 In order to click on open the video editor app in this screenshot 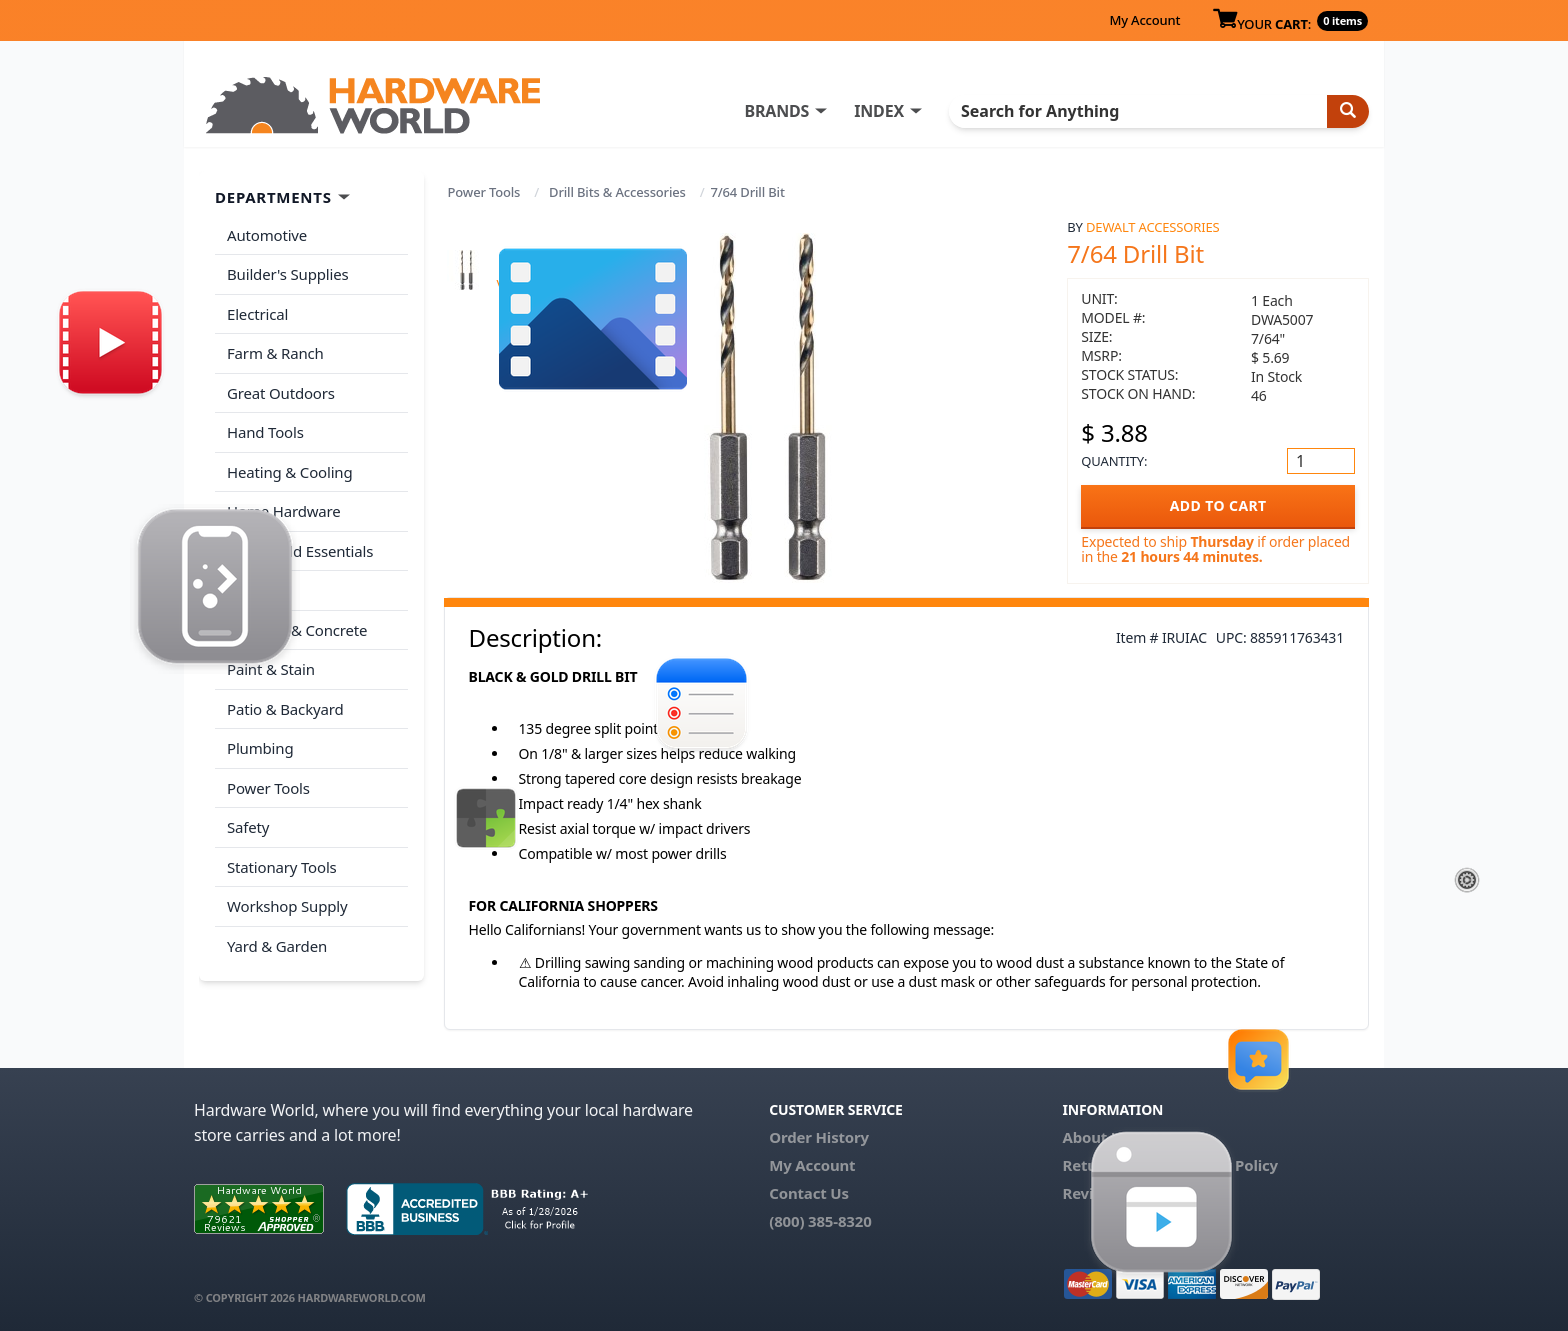, I will do `click(593, 319)`.